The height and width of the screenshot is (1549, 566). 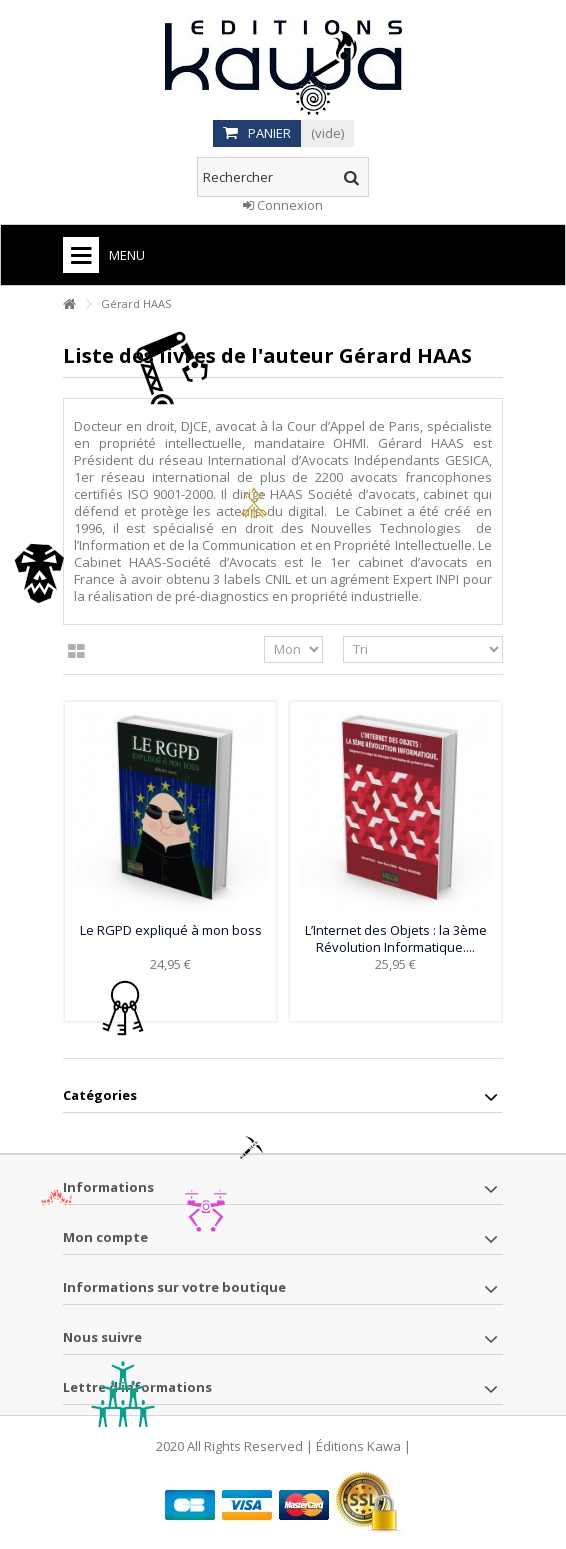 What do you see at coordinates (334, 53) in the screenshot?
I see `ignite or start a fire feature` at bounding box center [334, 53].